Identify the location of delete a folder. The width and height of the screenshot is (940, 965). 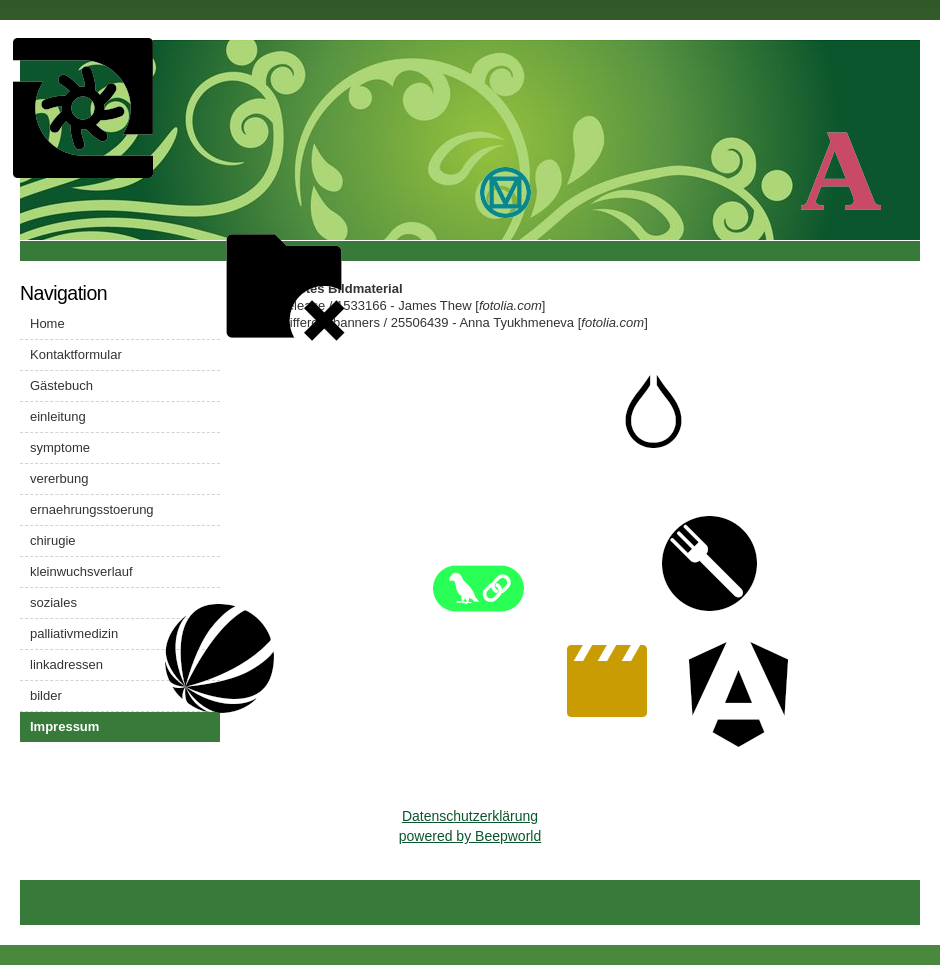
(284, 286).